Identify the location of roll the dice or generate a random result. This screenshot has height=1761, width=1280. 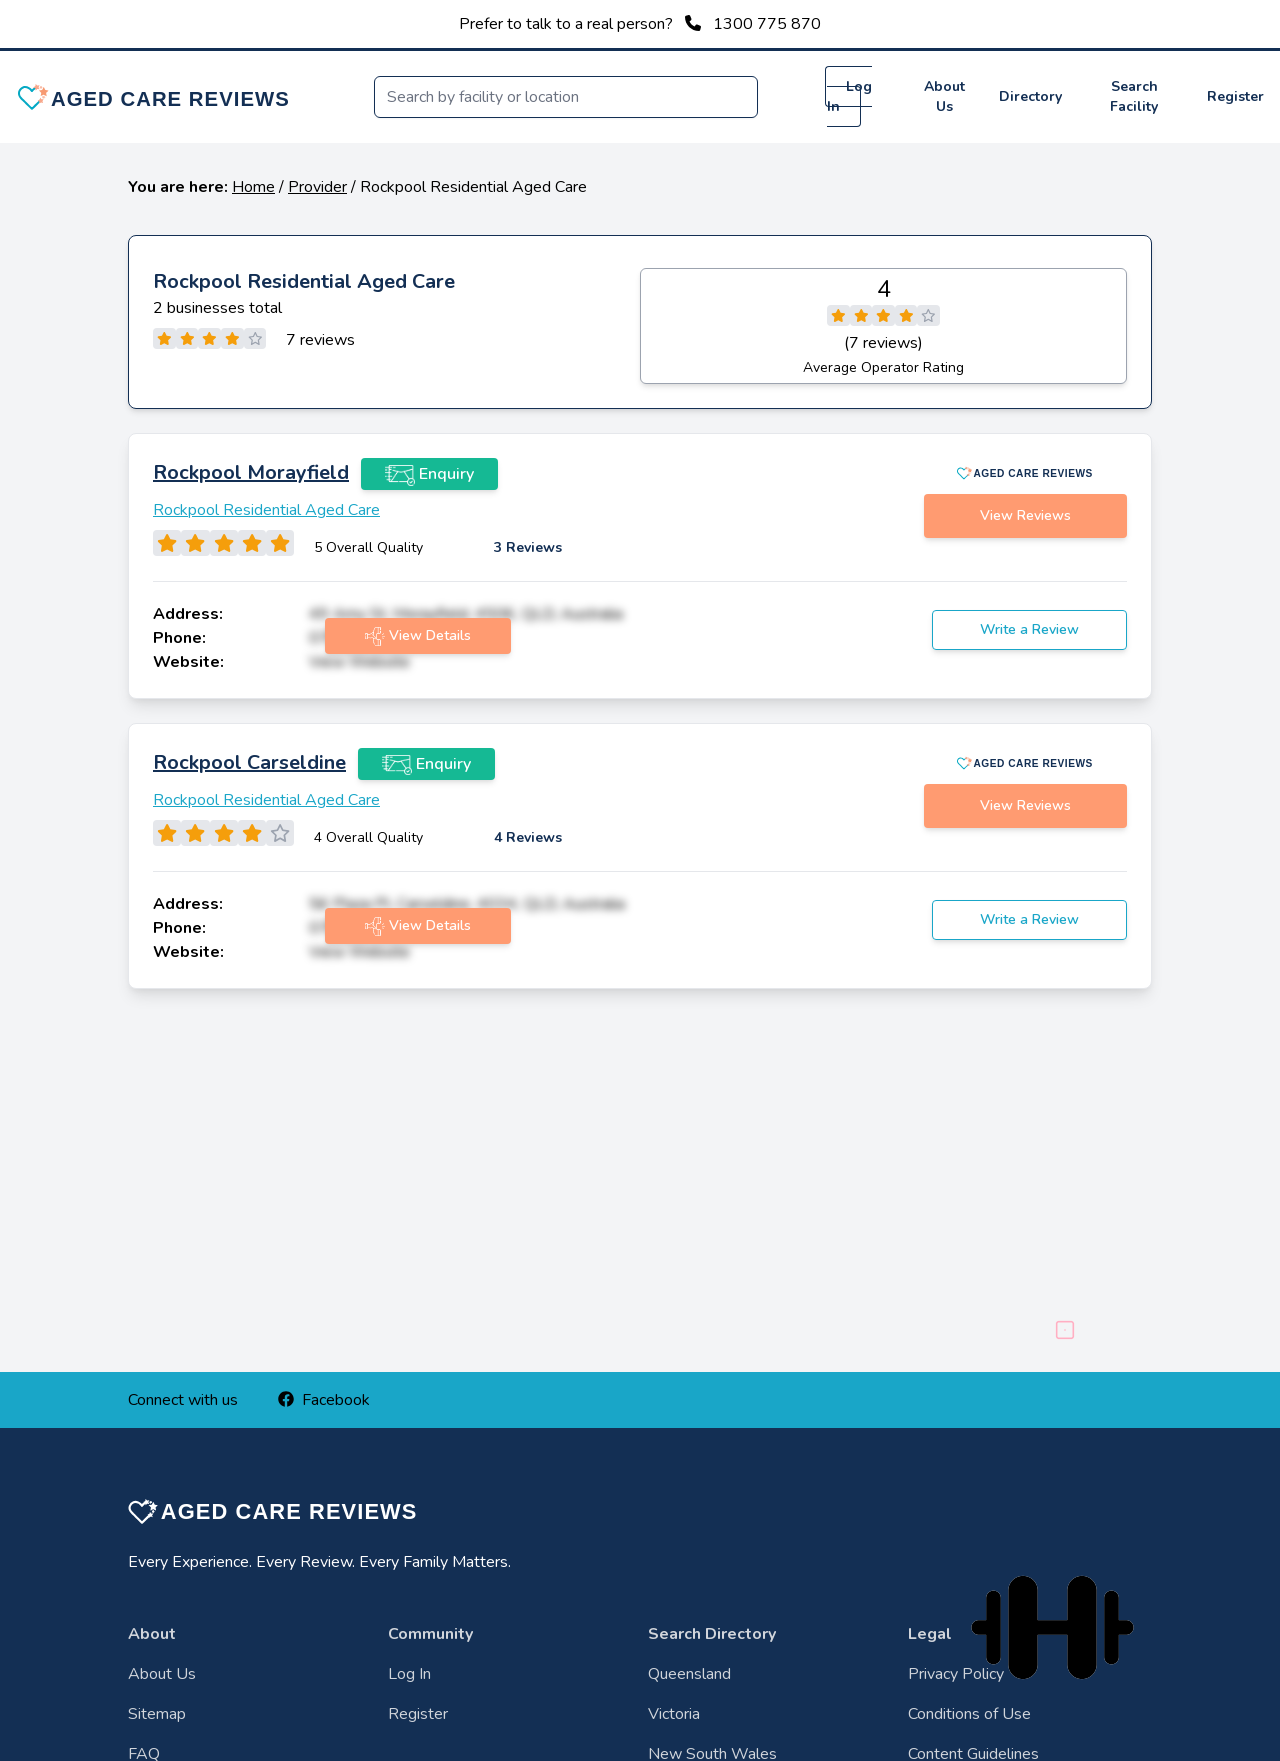
(1065, 1330).